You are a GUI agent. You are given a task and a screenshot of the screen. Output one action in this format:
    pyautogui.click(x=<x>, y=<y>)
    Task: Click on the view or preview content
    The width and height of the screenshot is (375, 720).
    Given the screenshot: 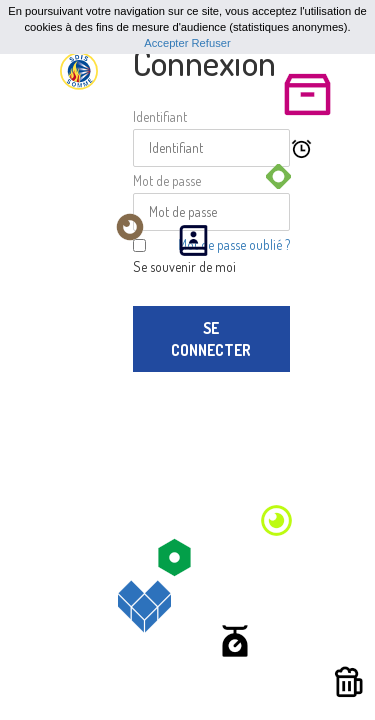 What is the action you would take?
    pyautogui.click(x=276, y=520)
    